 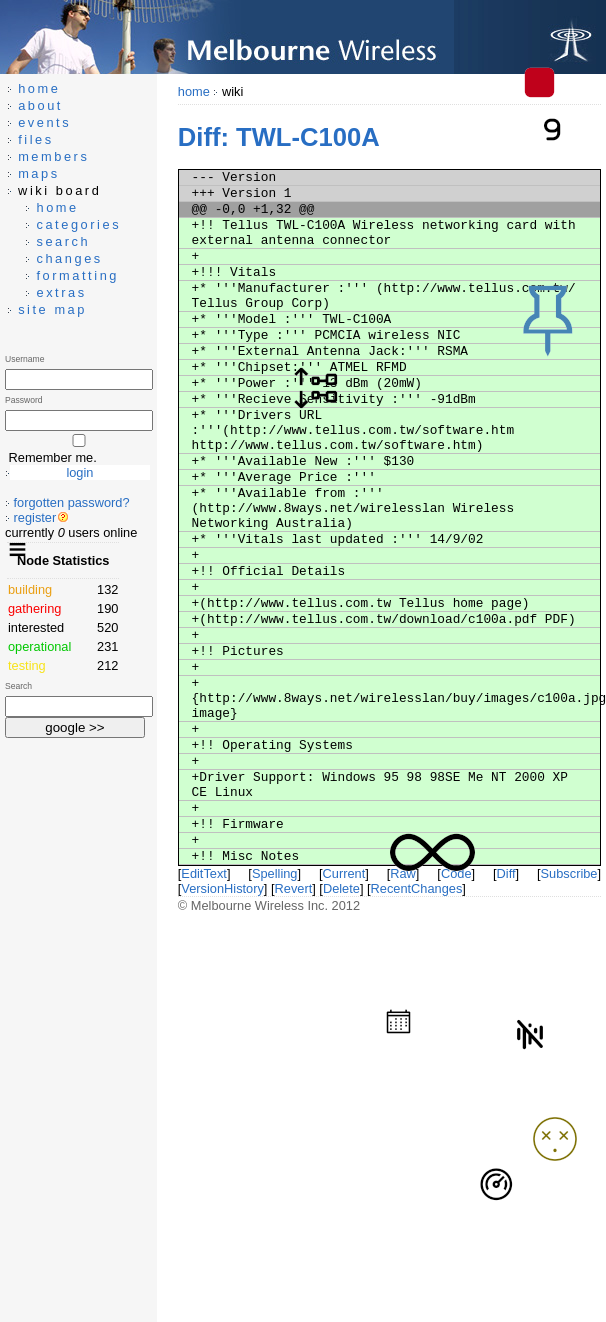 I want to click on access the dashboard overview, so click(x=497, y=1185).